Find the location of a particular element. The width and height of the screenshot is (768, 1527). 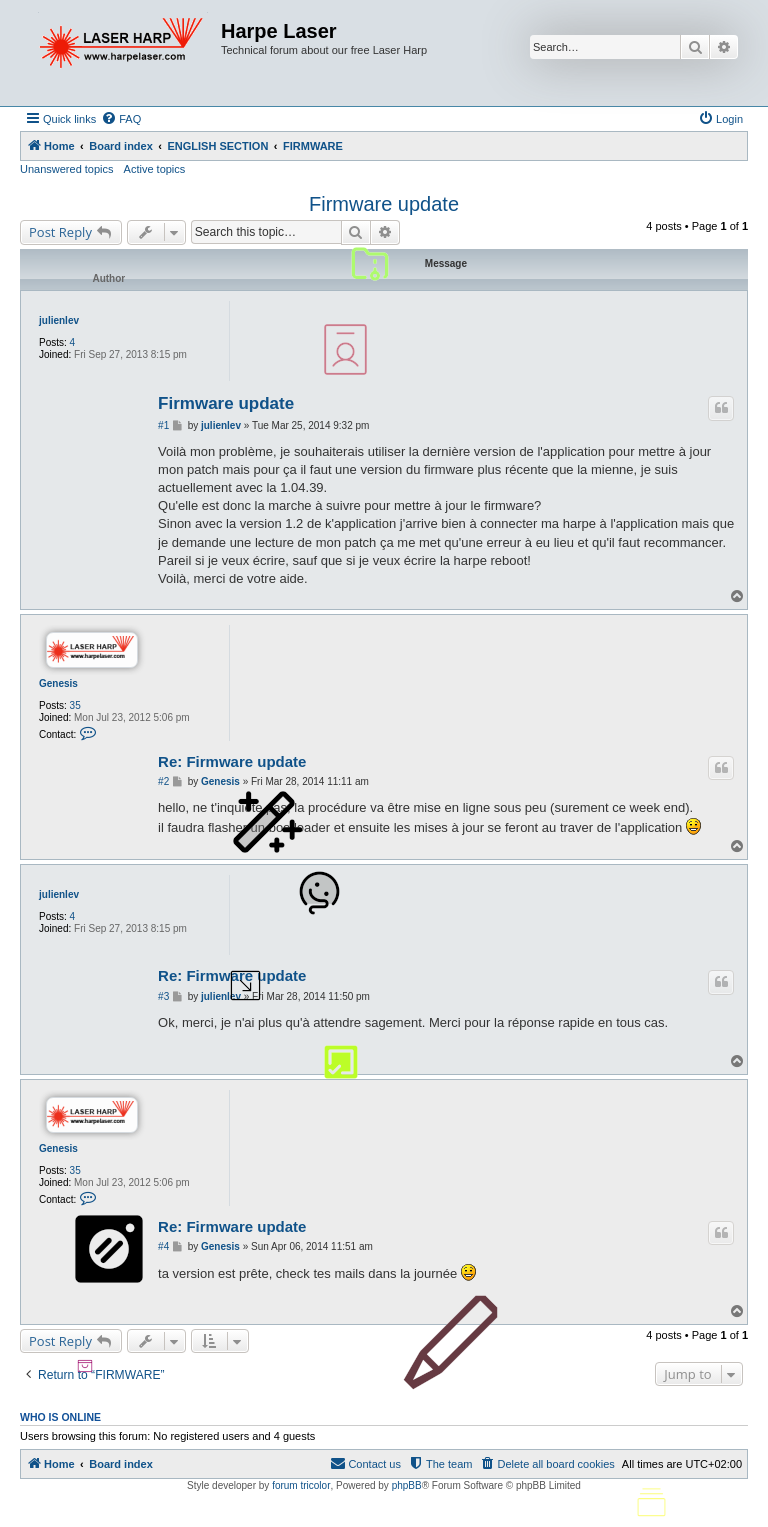

view your shopping bag is located at coordinates (85, 1366).